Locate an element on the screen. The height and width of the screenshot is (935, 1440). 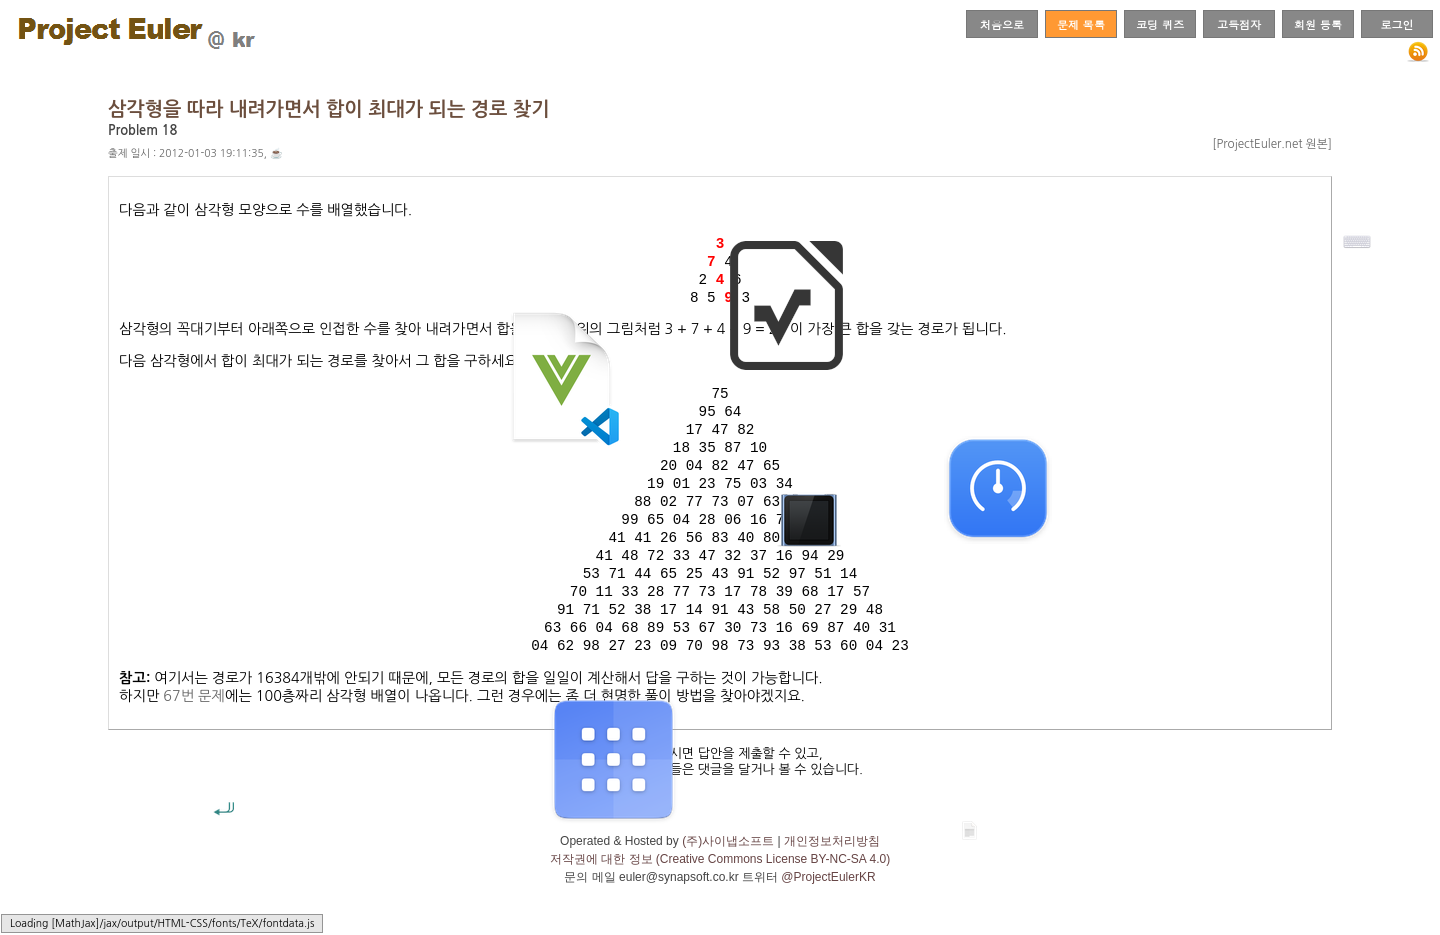
iPod nano device connected is located at coordinates (809, 520).